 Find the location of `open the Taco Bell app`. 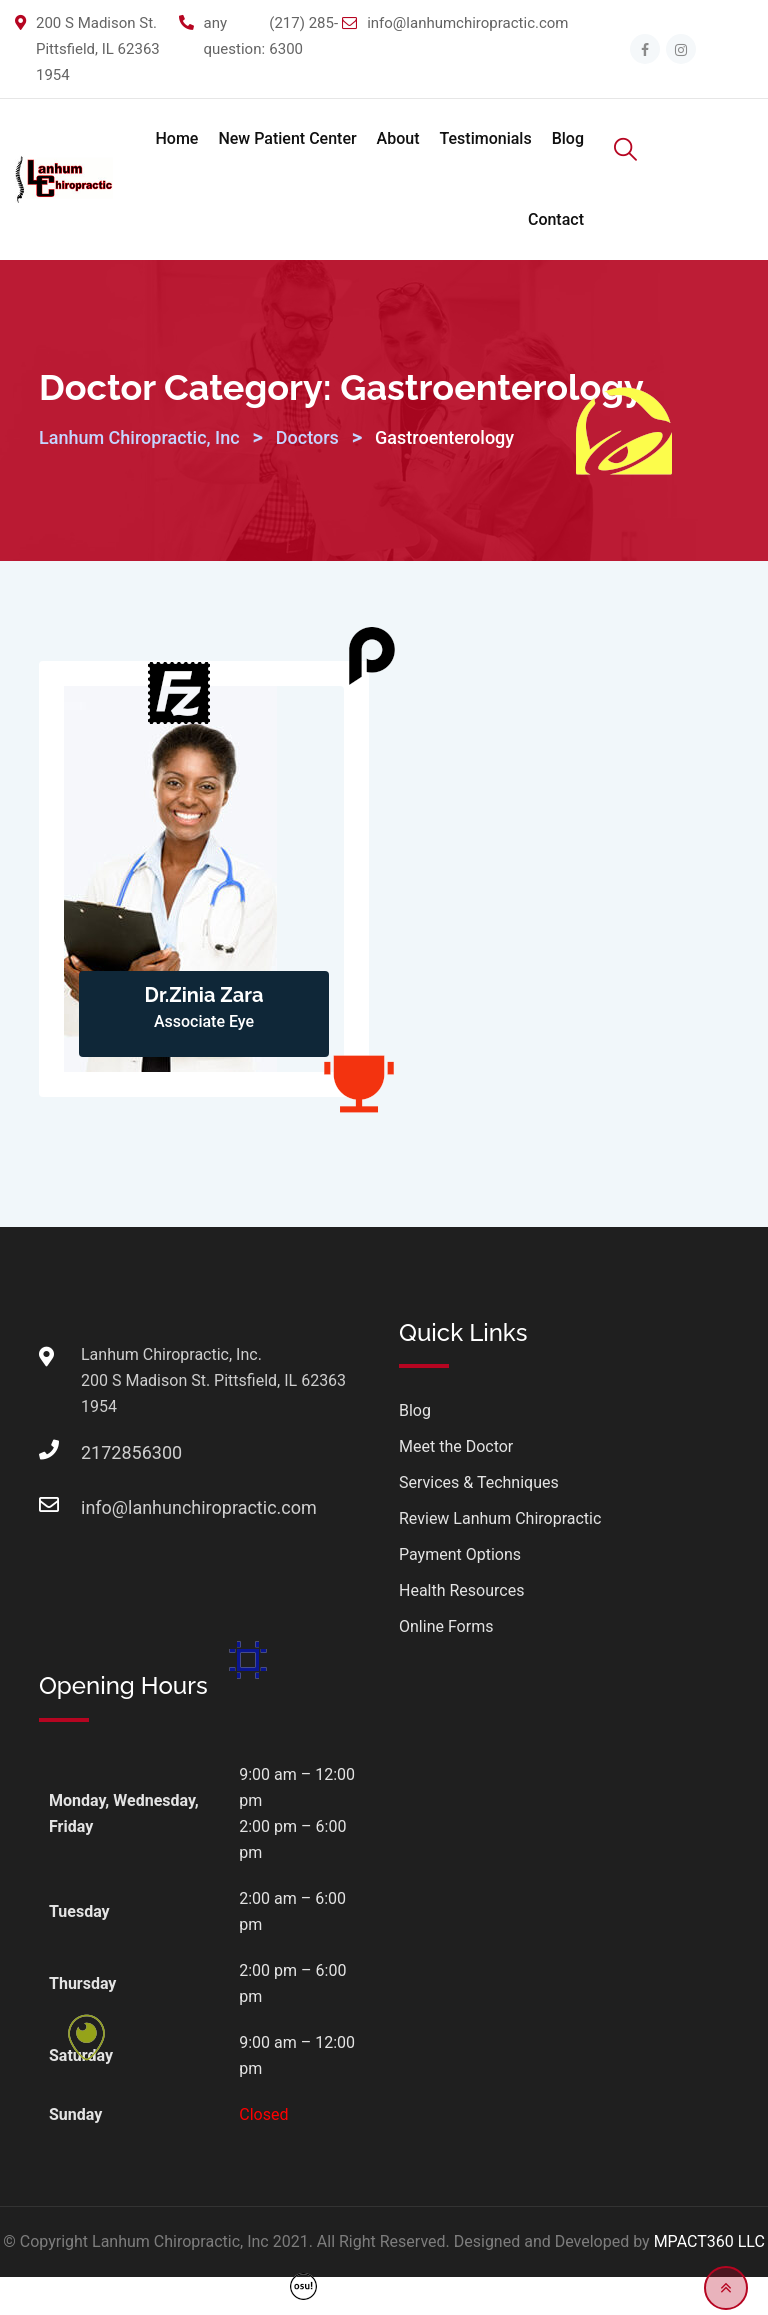

open the Taco Bell app is located at coordinates (624, 431).